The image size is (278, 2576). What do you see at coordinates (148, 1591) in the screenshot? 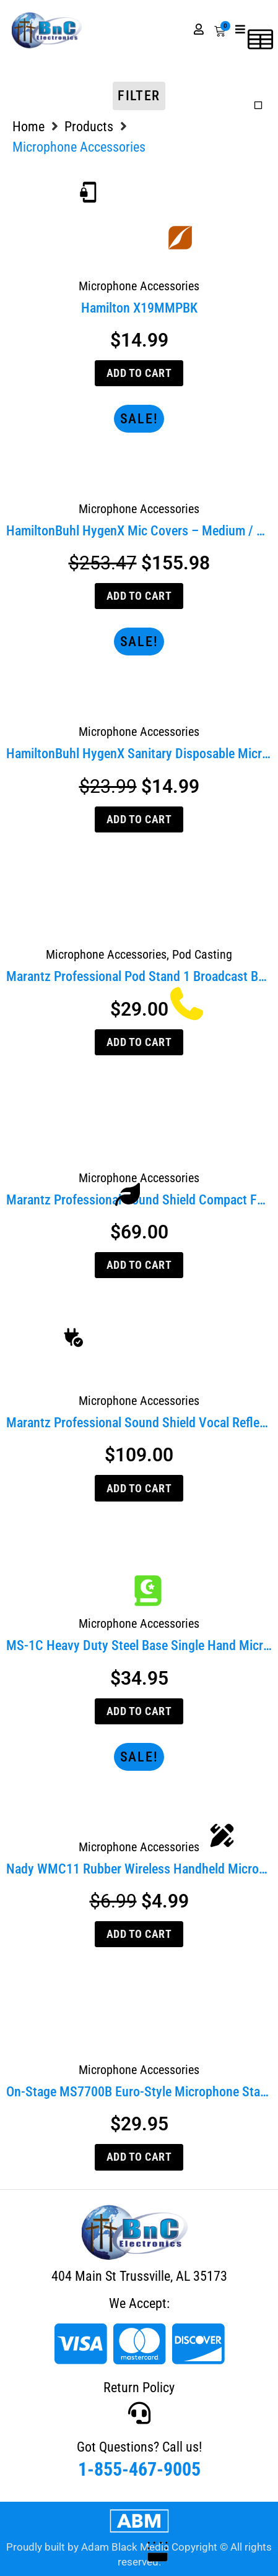
I see `access quran or islamic religious text` at bounding box center [148, 1591].